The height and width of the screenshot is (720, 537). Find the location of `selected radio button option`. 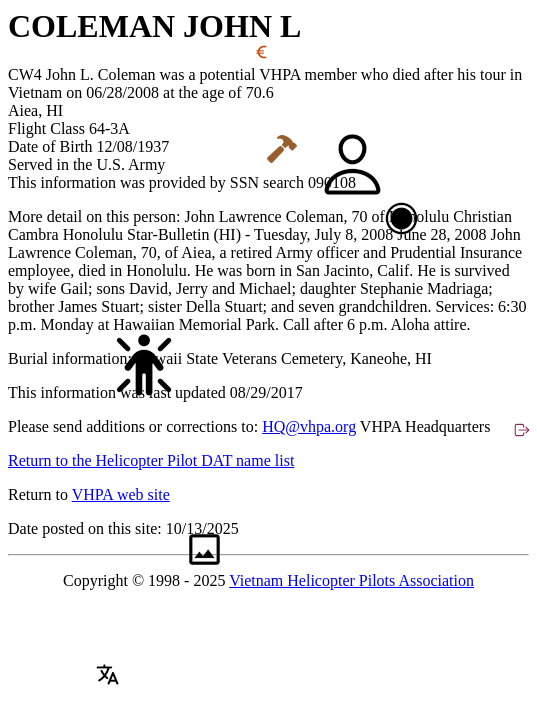

selected radio button option is located at coordinates (401, 218).